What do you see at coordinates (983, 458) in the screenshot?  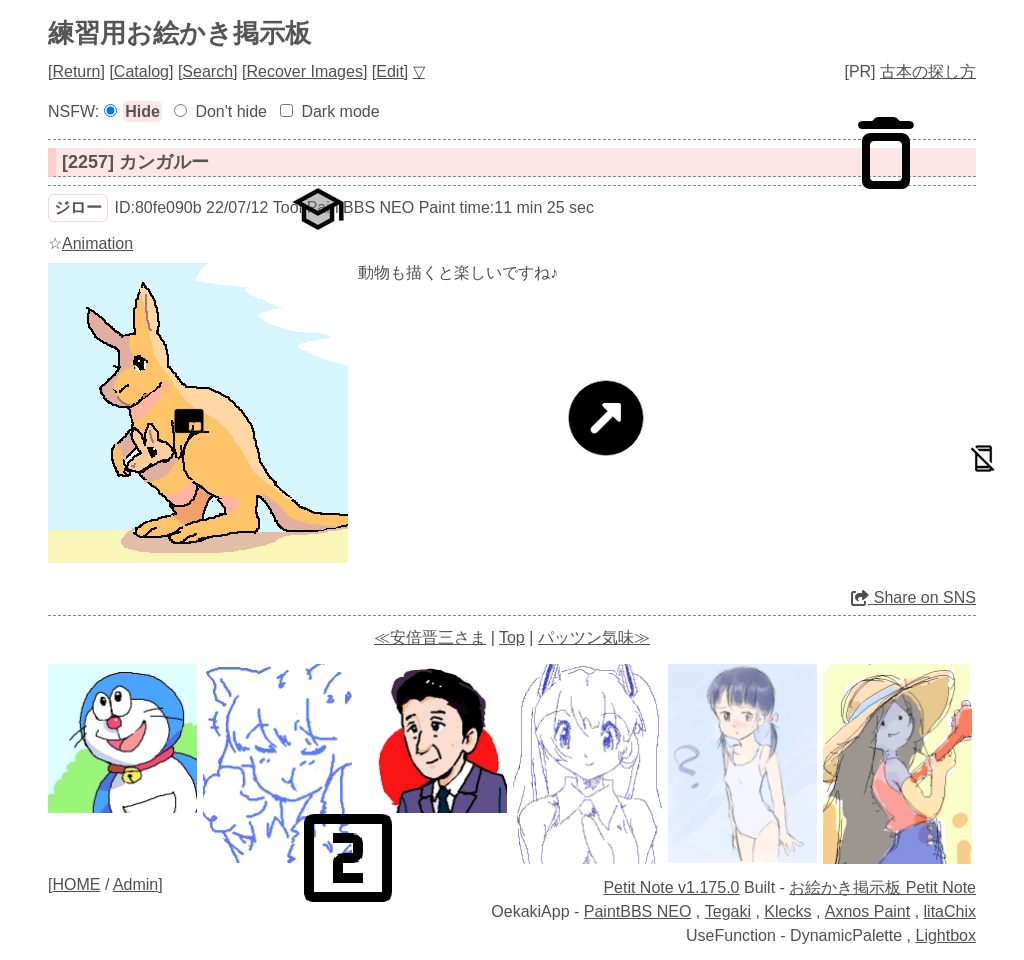 I see `no cell phone service available` at bounding box center [983, 458].